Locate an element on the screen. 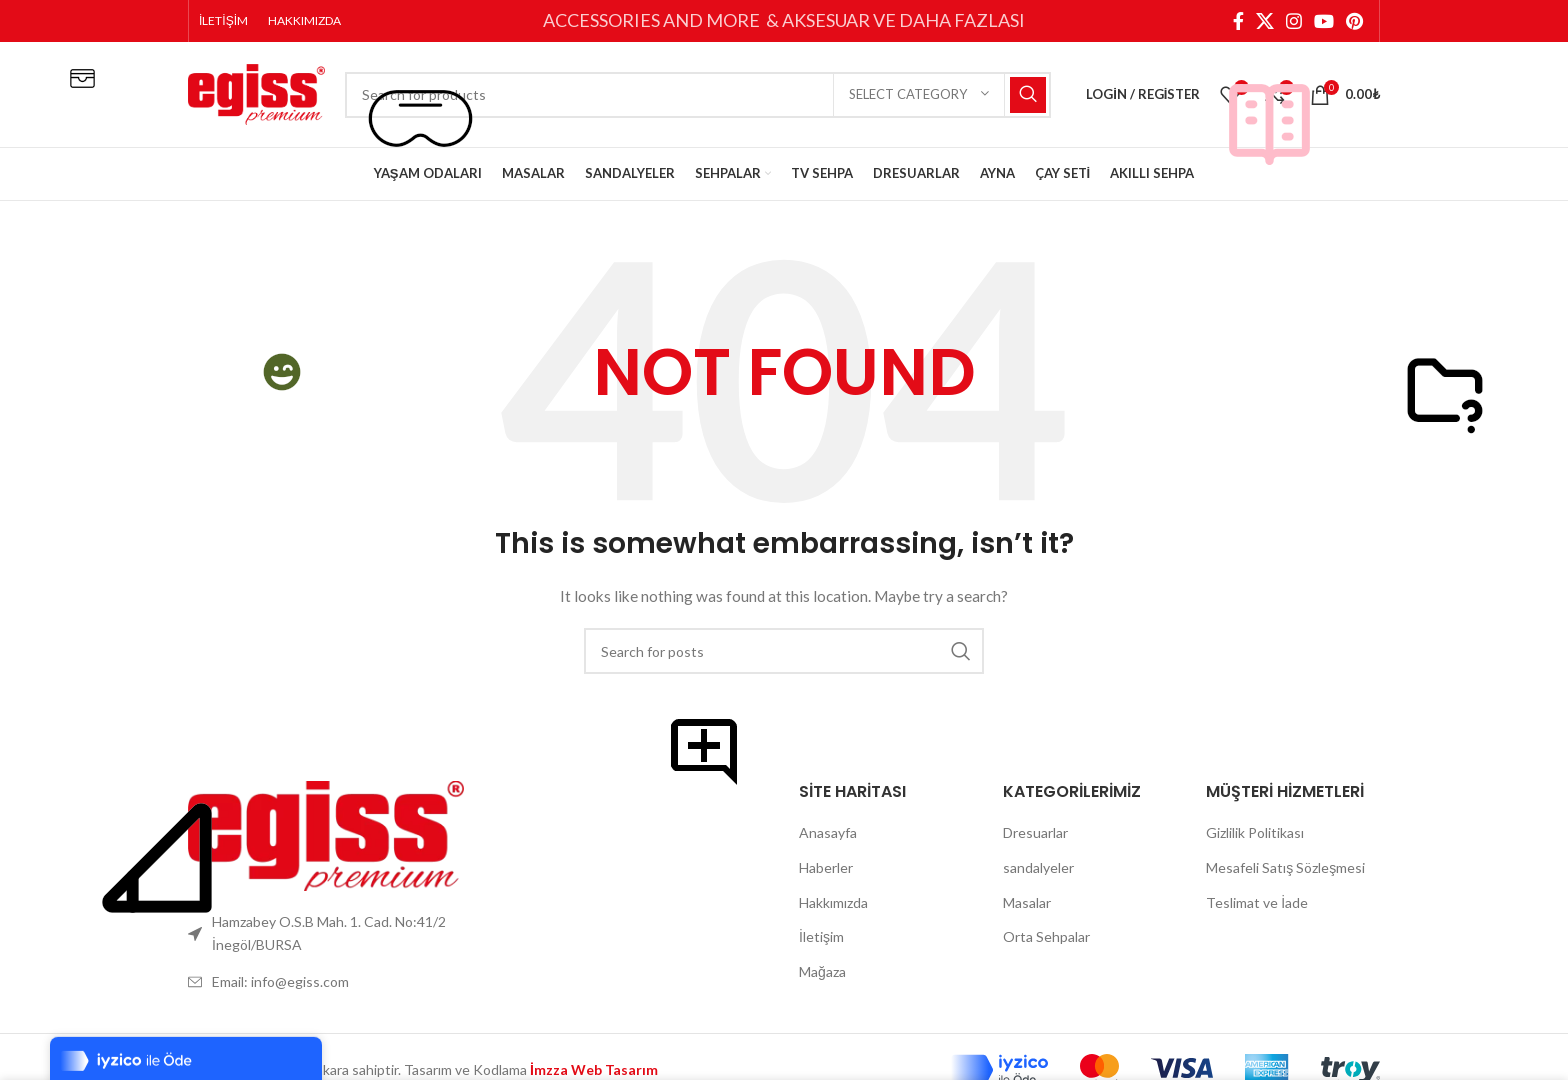 This screenshot has width=1568, height=1080. access vocabulary or dictionary features is located at coordinates (1269, 124).